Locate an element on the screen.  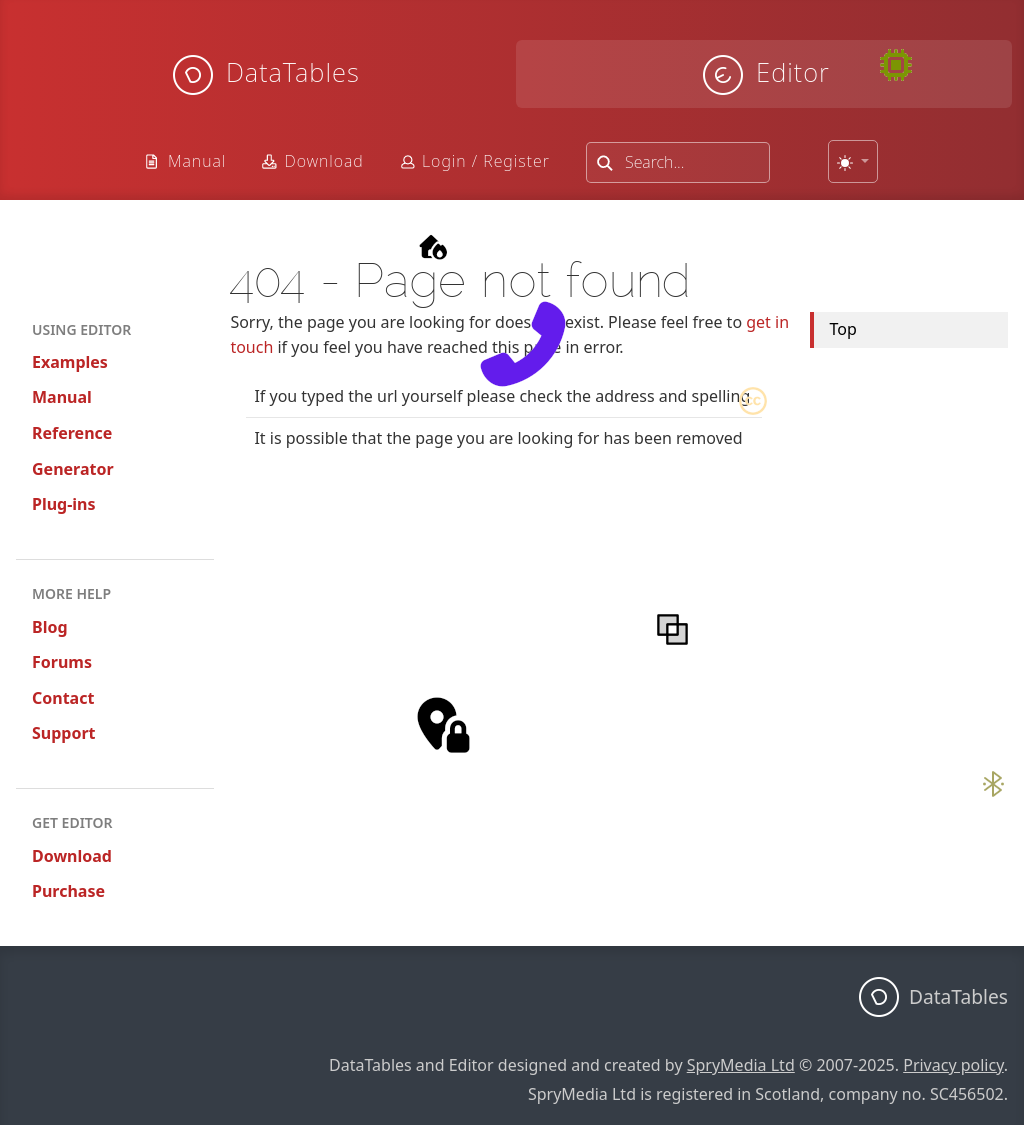
view hardware or processor information is located at coordinates (896, 65).